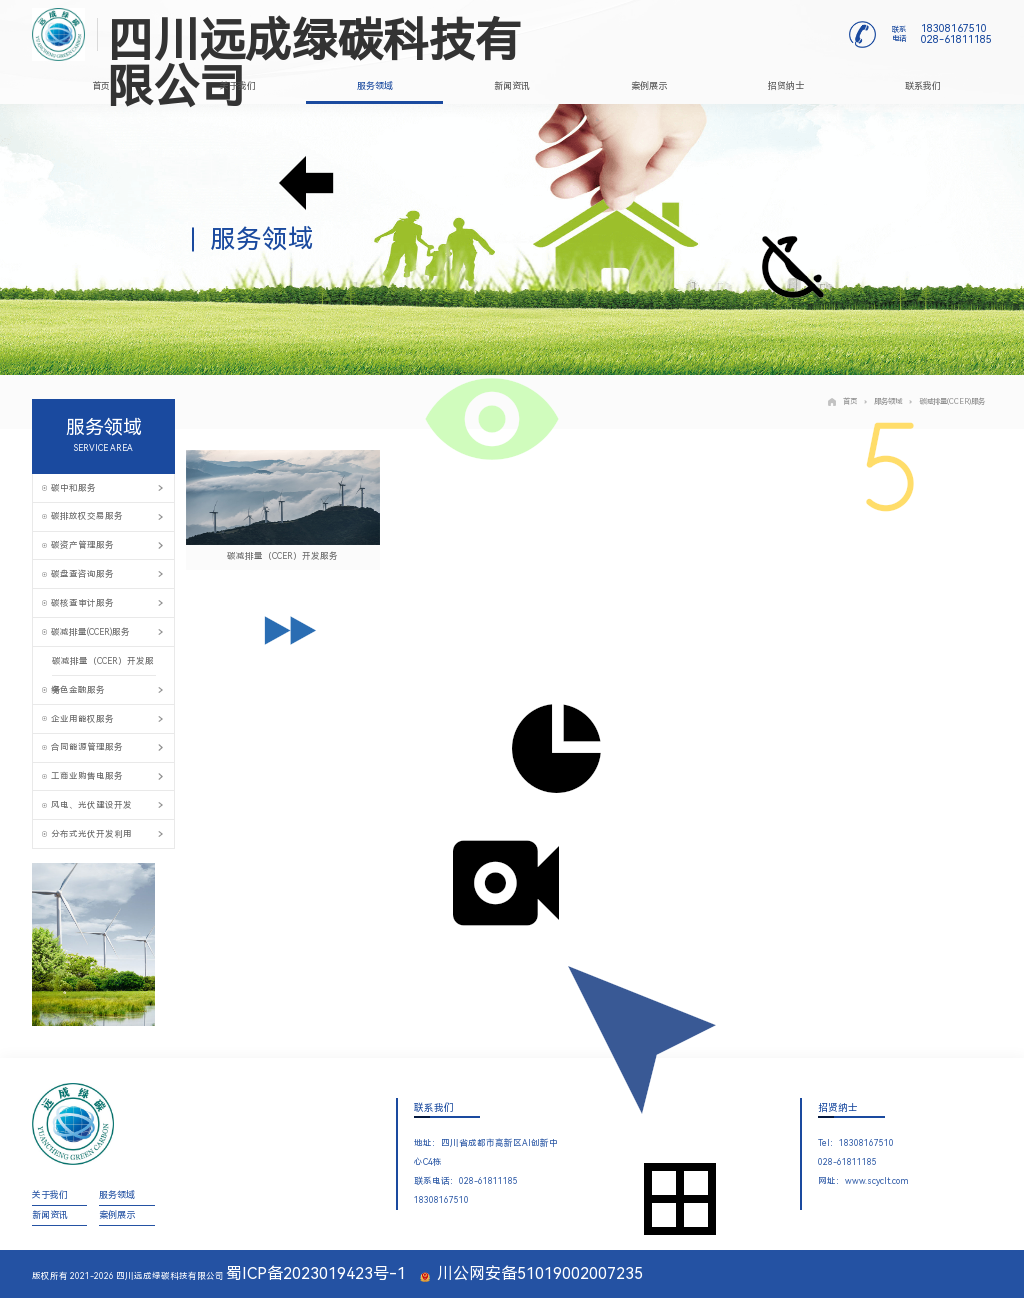 This screenshot has height=1298, width=1024. What do you see at coordinates (680, 1199) in the screenshot?
I see `toggle all borders on a table or cell` at bounding box center [680, 1199].